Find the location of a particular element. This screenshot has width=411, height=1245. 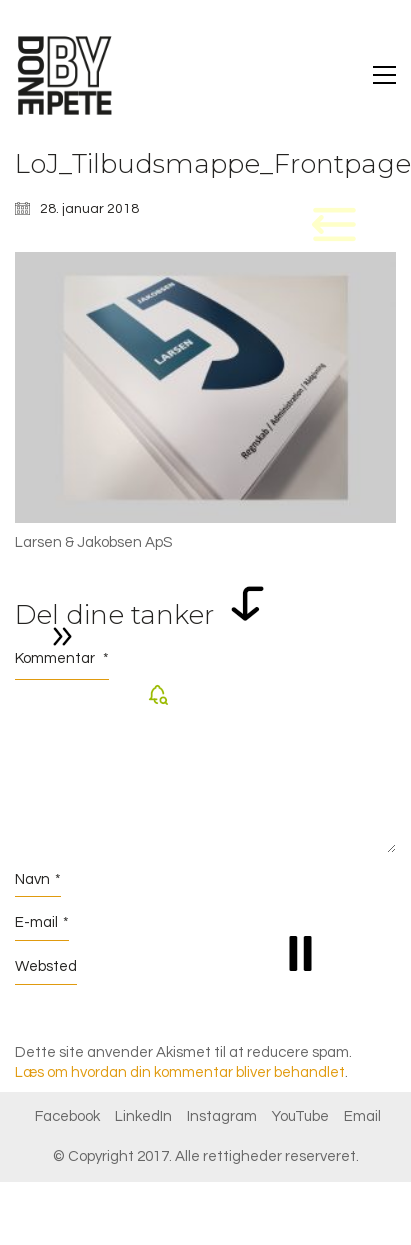

search through your notifications is located at coordinates (157, 694).